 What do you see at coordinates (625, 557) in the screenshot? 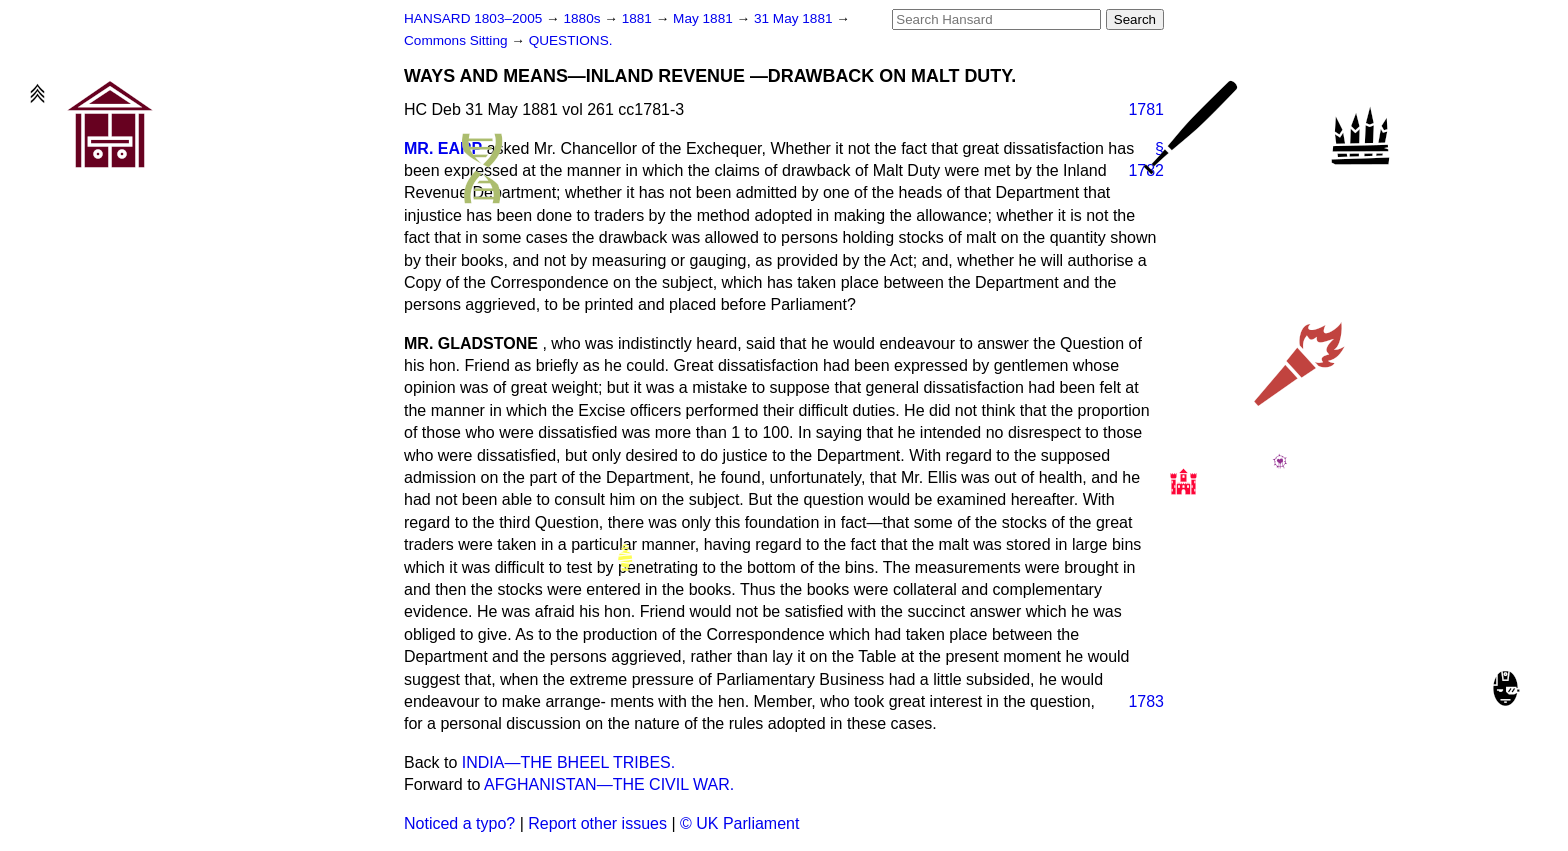
I see `indicates injured or wounded status` at bounding box center [625, 557].